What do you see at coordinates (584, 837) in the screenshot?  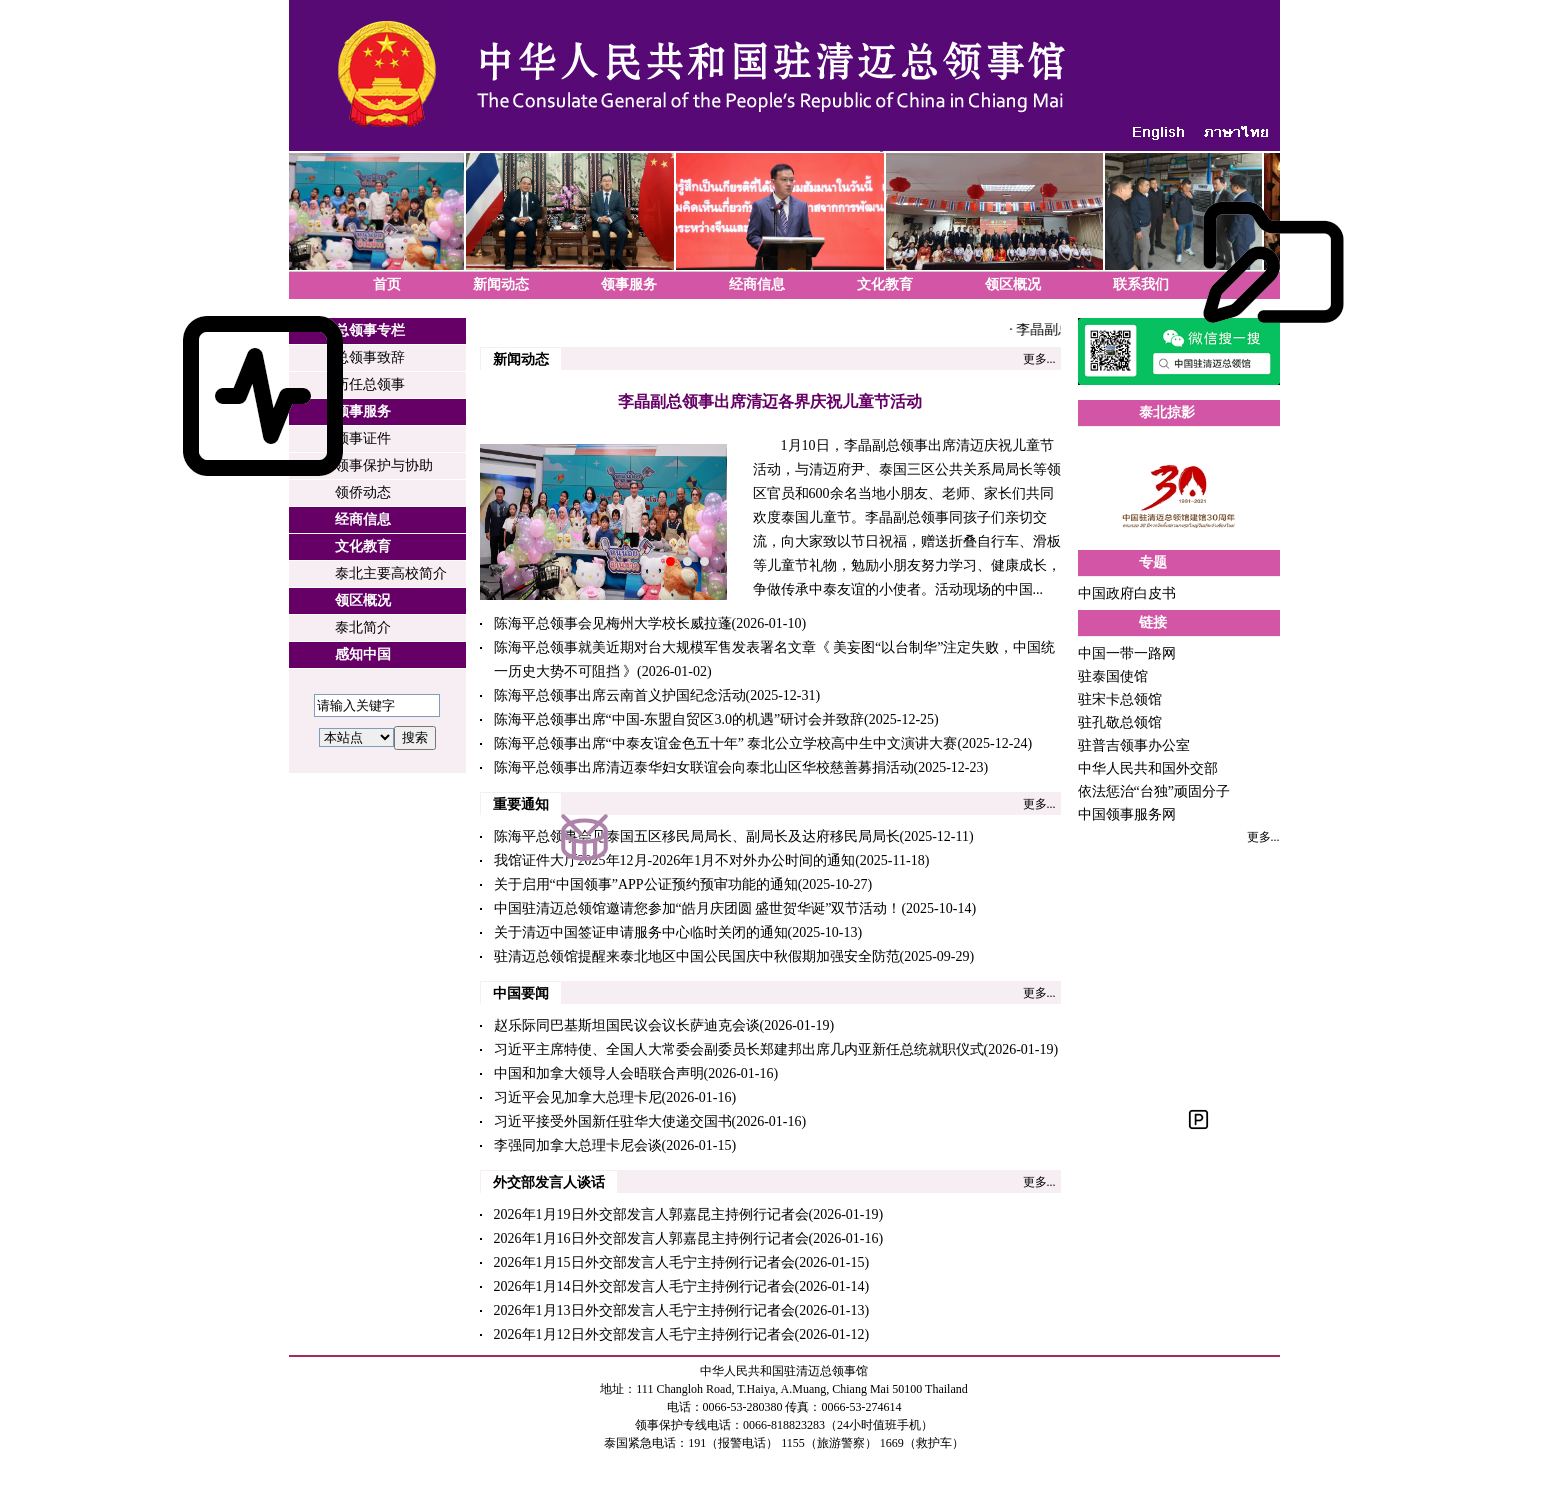 I see `access music or audio tools` at bounding box center [584, 837].